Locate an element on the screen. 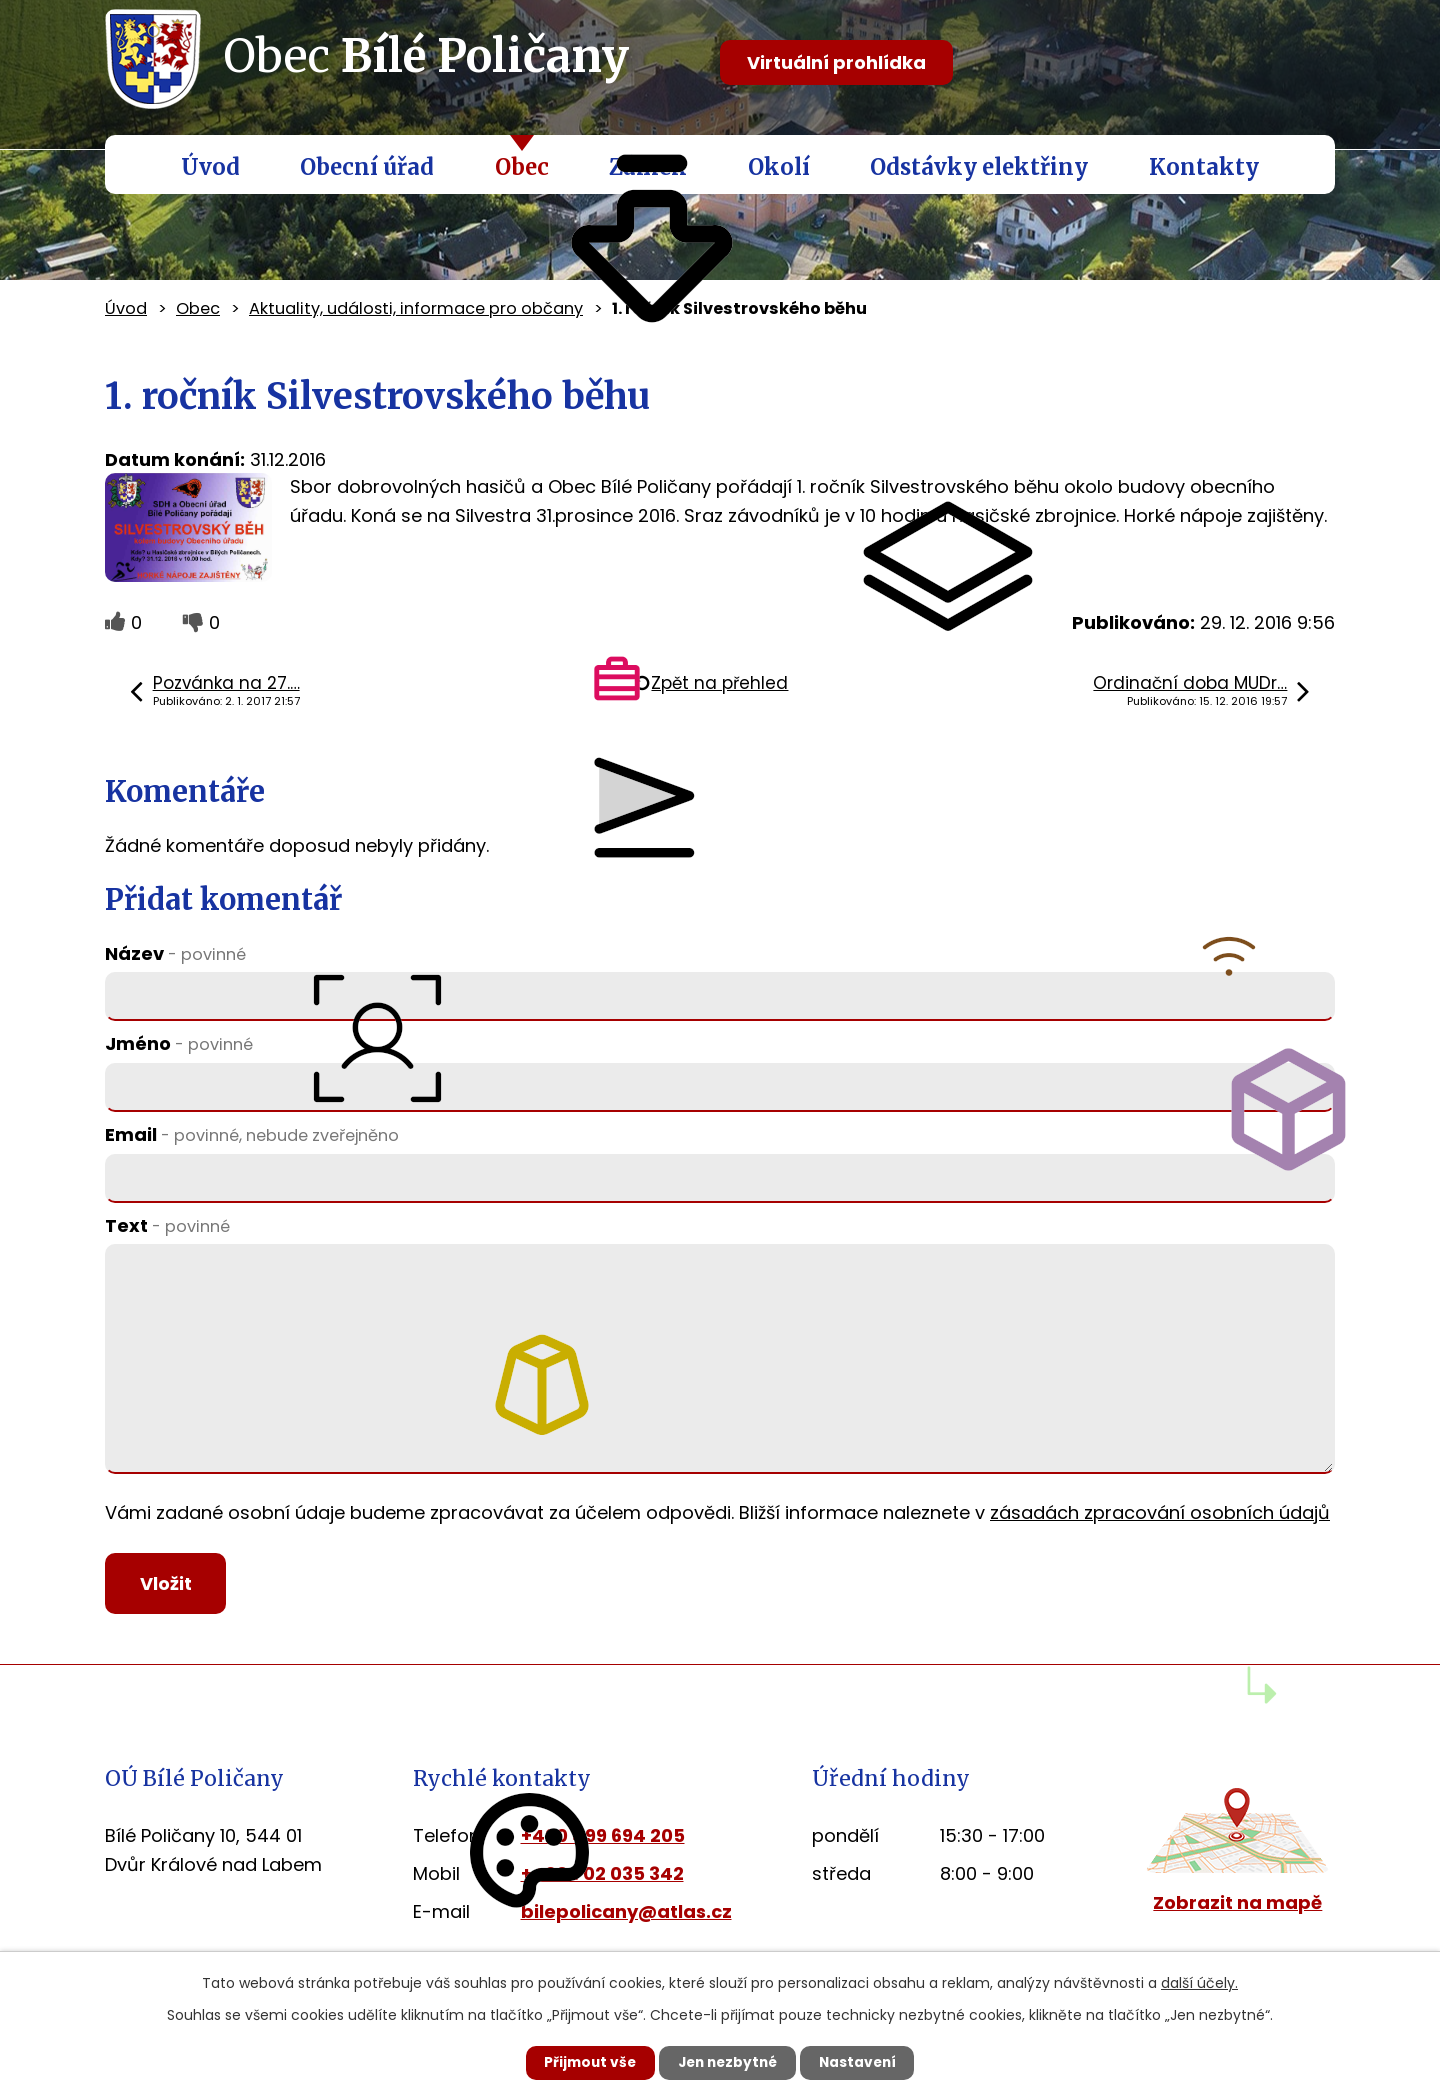 This screenshot has height=2099, width=1440. indicates moderate wifi signal strength is located at coordinates (1229, 947).